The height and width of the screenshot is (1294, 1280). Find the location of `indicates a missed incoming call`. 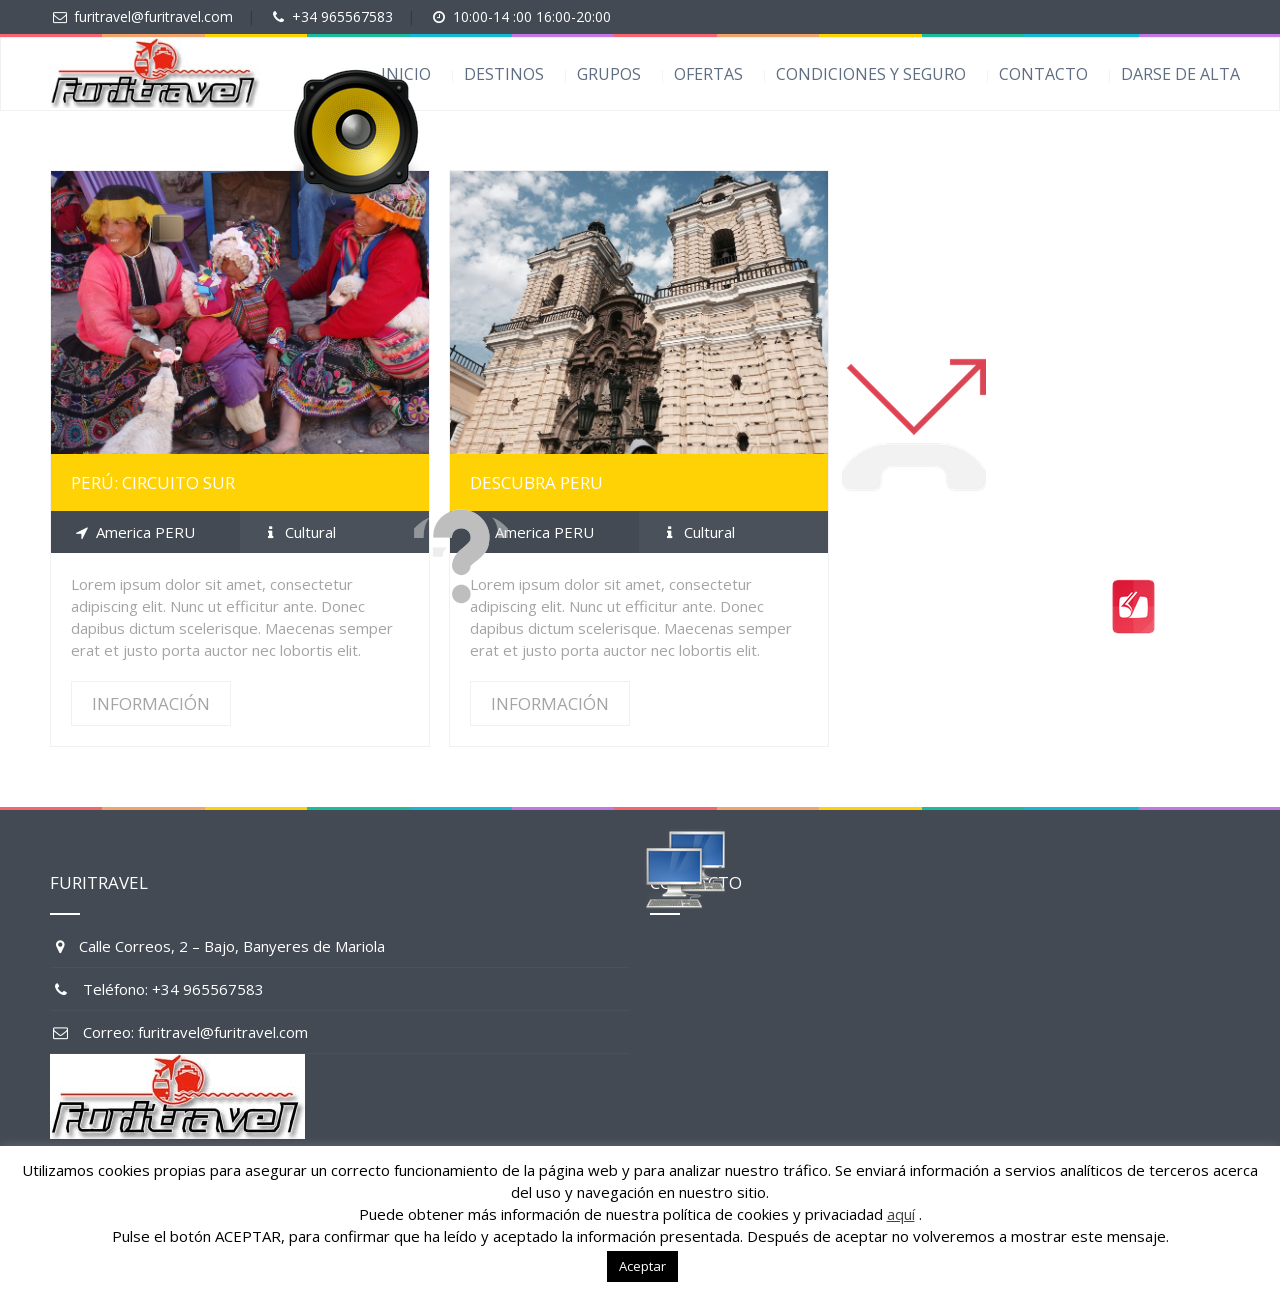

indicates a missed incoming call is located at coordinates (914, 425).